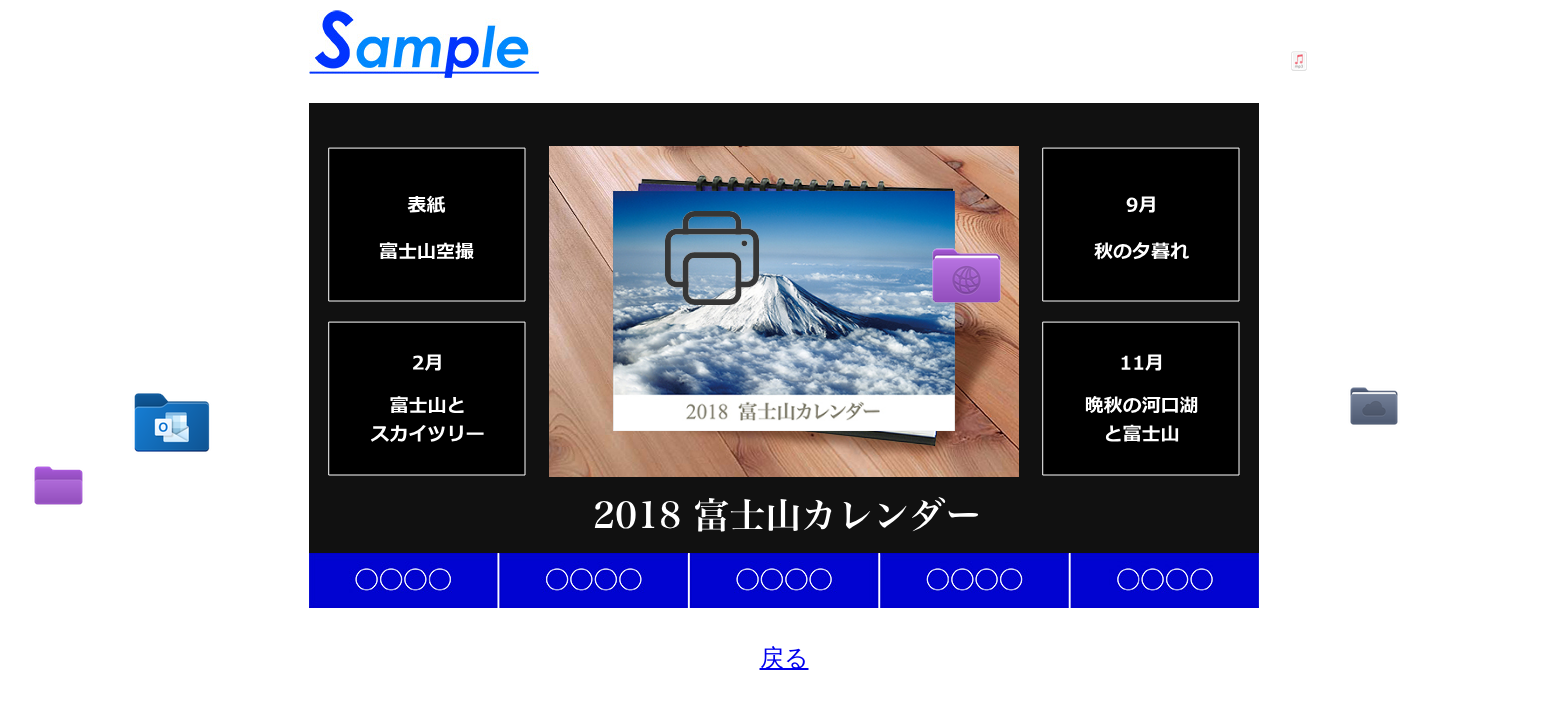 The width and height of the screenshot is (1568, 720). Describe the element at coordinates (966, 275) in the screenshot. I see `folder containing html or web development files` at that location.